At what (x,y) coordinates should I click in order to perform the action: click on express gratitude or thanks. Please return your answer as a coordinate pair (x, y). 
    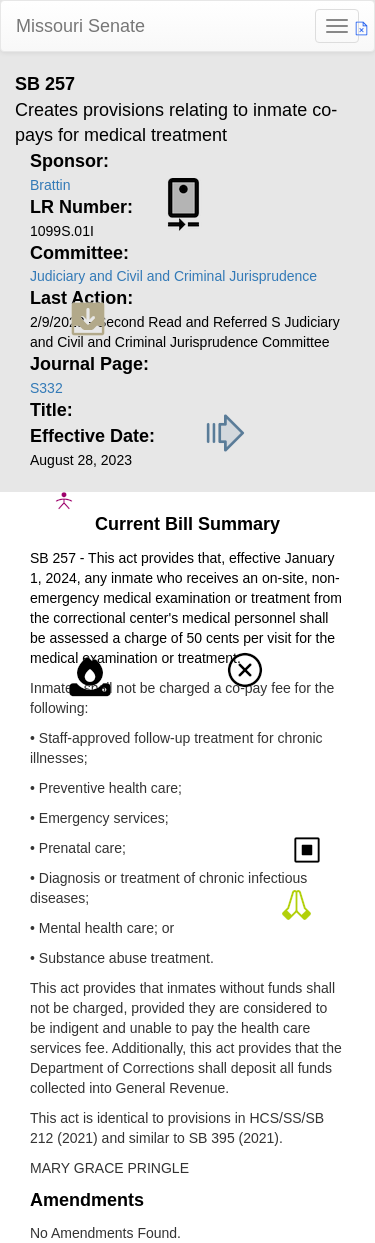
    Looking at the image, I should click on (296, 905).